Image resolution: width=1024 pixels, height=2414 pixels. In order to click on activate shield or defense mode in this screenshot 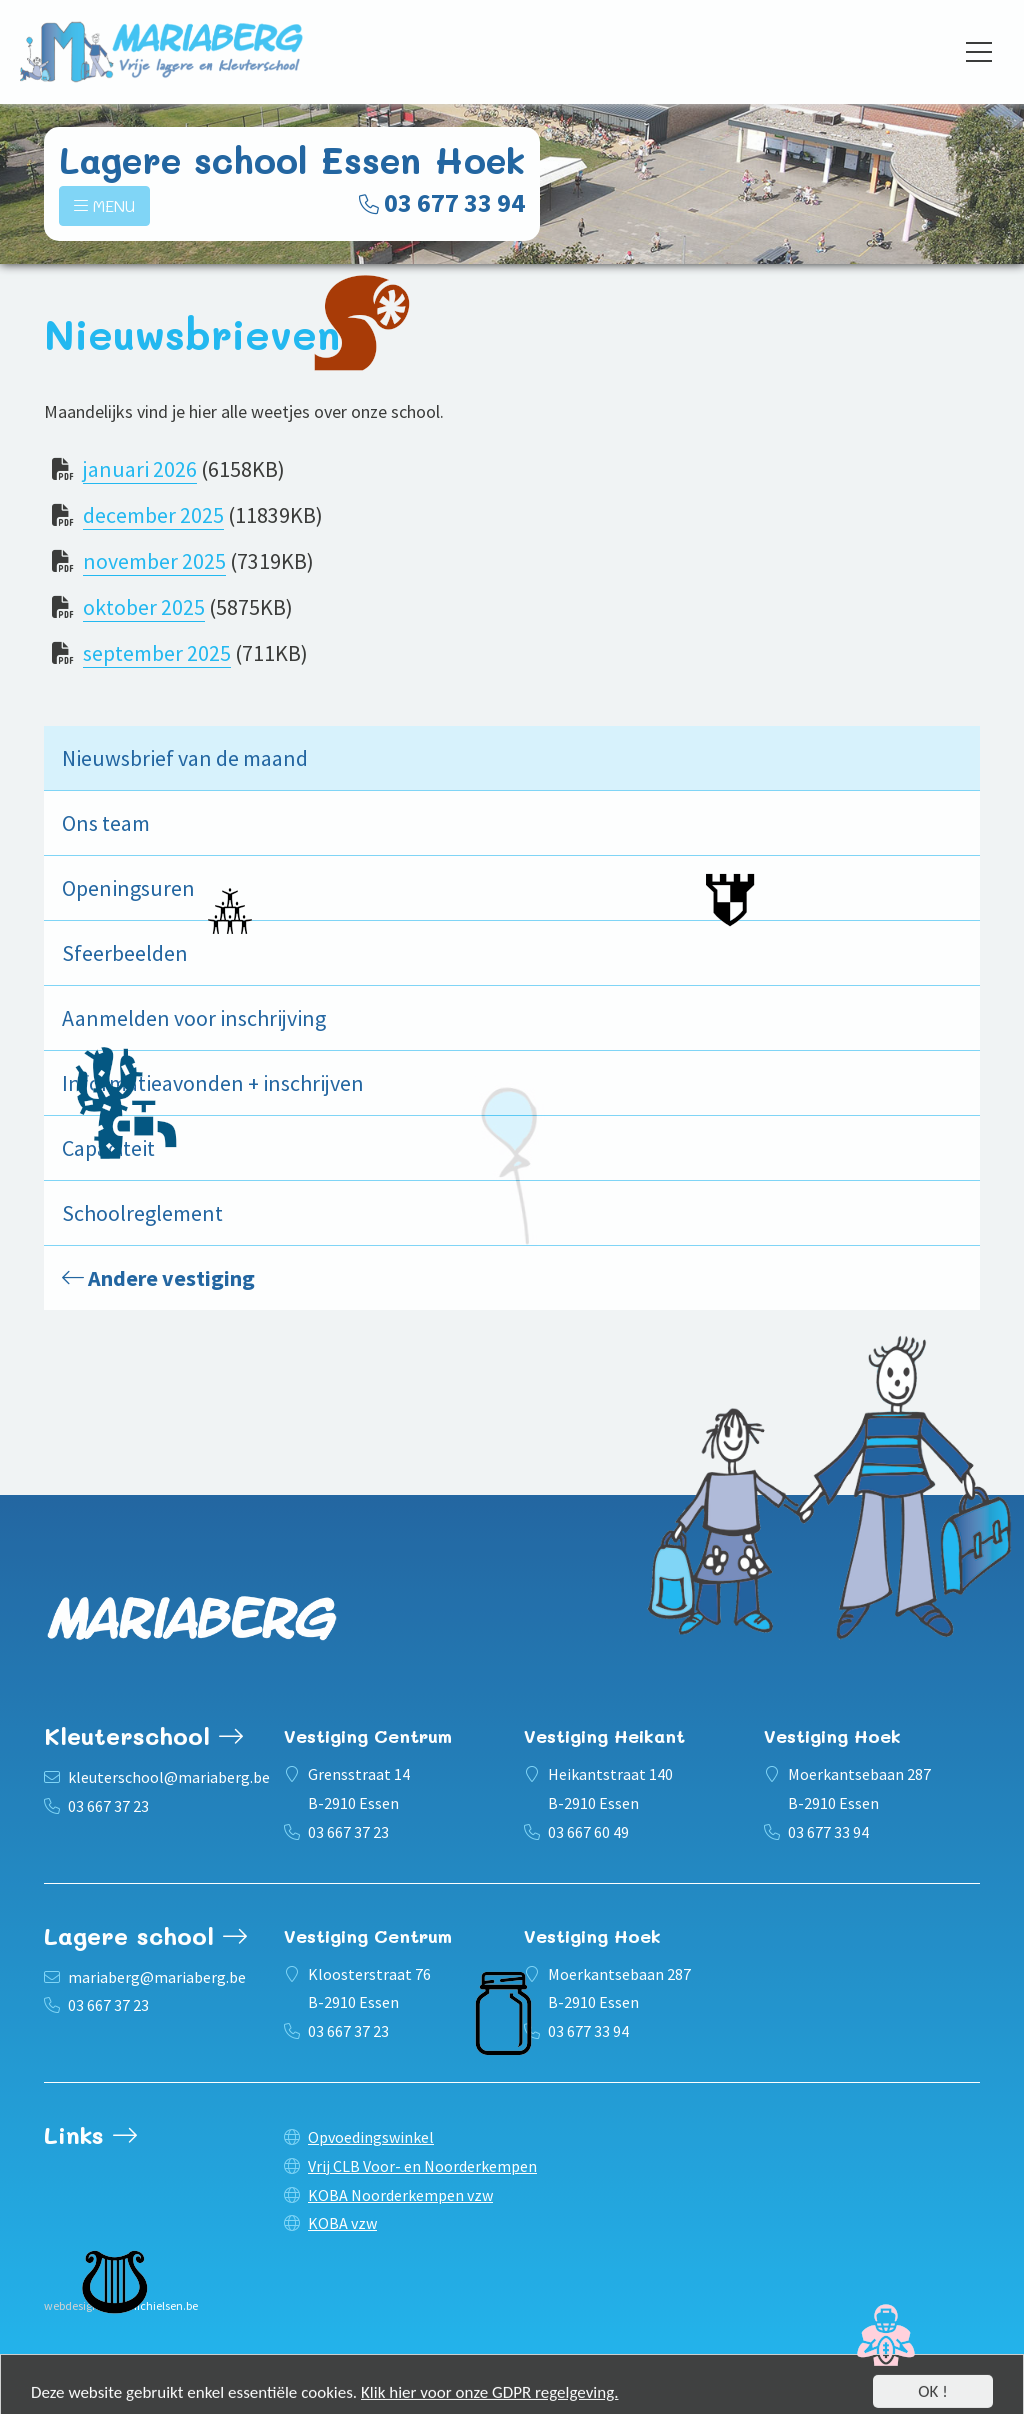, I will do `click(729, 900)`.